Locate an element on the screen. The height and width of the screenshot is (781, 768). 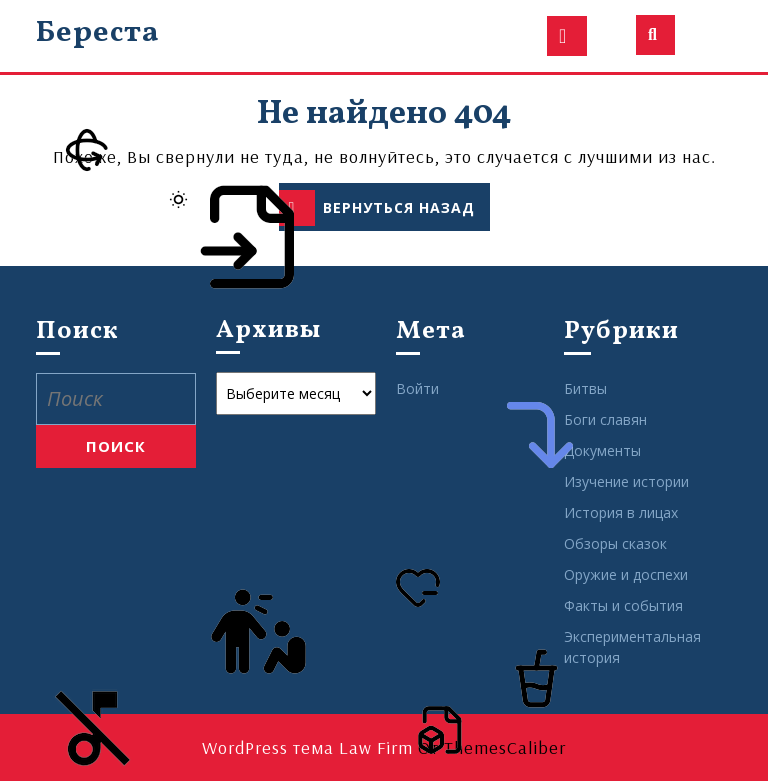
reduce screen brightness is located at coordinates (178, 199).